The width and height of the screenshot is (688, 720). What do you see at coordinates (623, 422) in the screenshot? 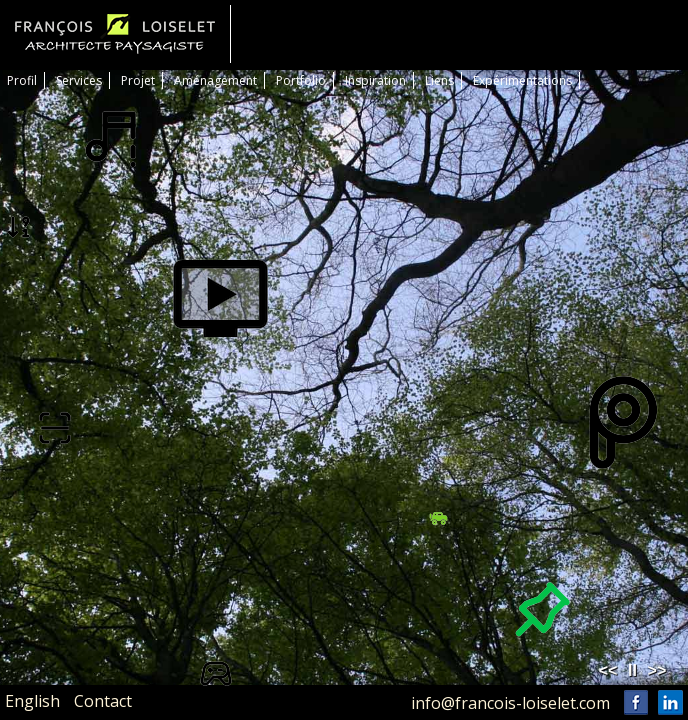
I see `open picsart photo editing app` at bounding box center [623, 422].